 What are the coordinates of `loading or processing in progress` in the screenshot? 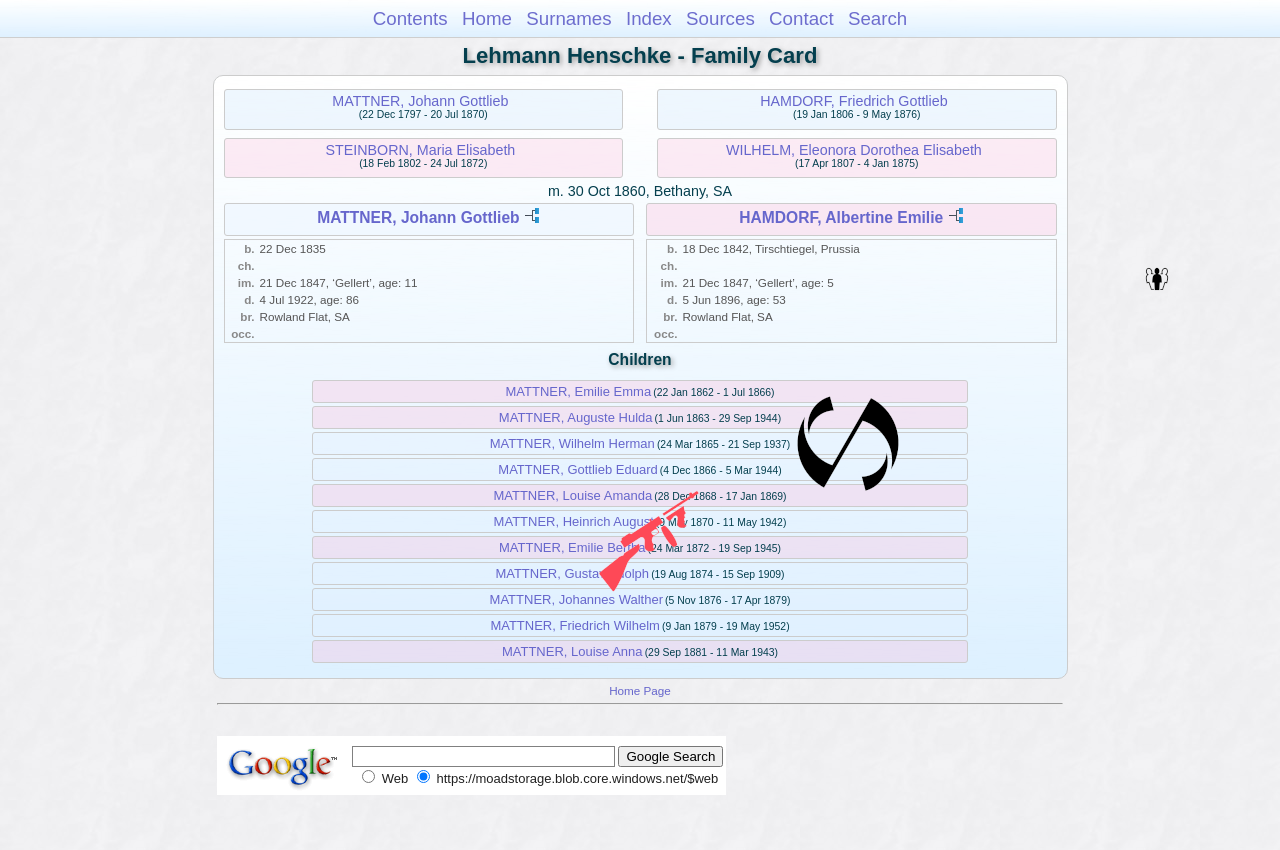 It's located at (848, 442).